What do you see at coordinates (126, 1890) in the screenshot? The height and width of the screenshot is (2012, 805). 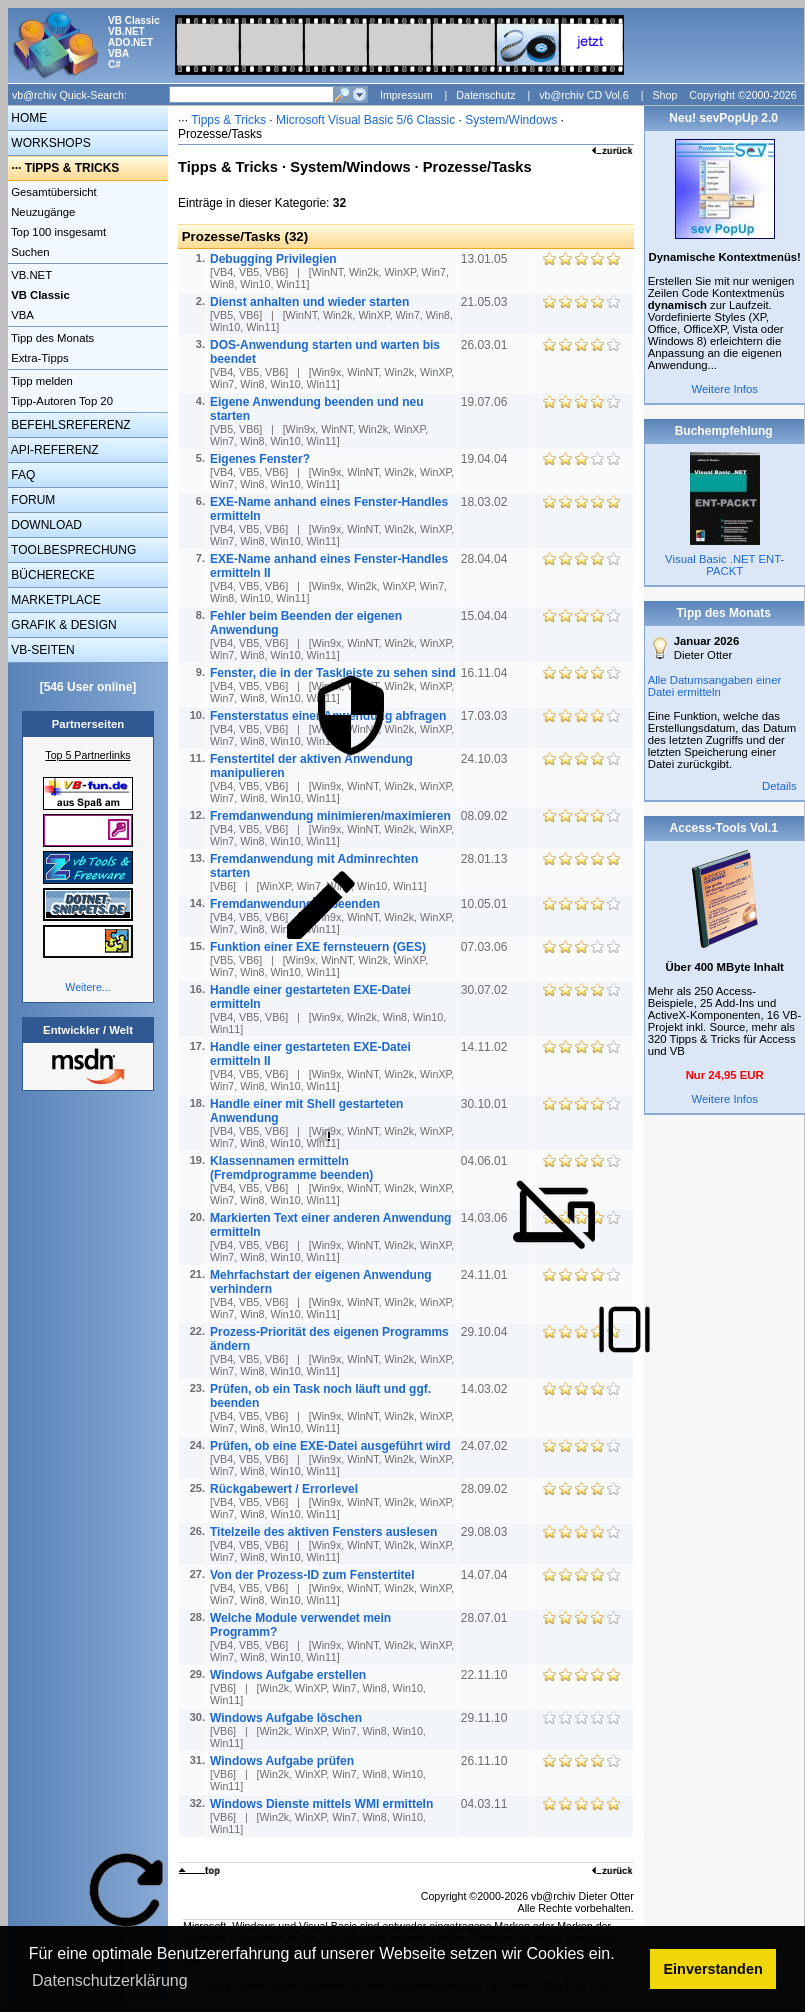 I see `refresh or reload the current page` at bounding box center [126, 1890].